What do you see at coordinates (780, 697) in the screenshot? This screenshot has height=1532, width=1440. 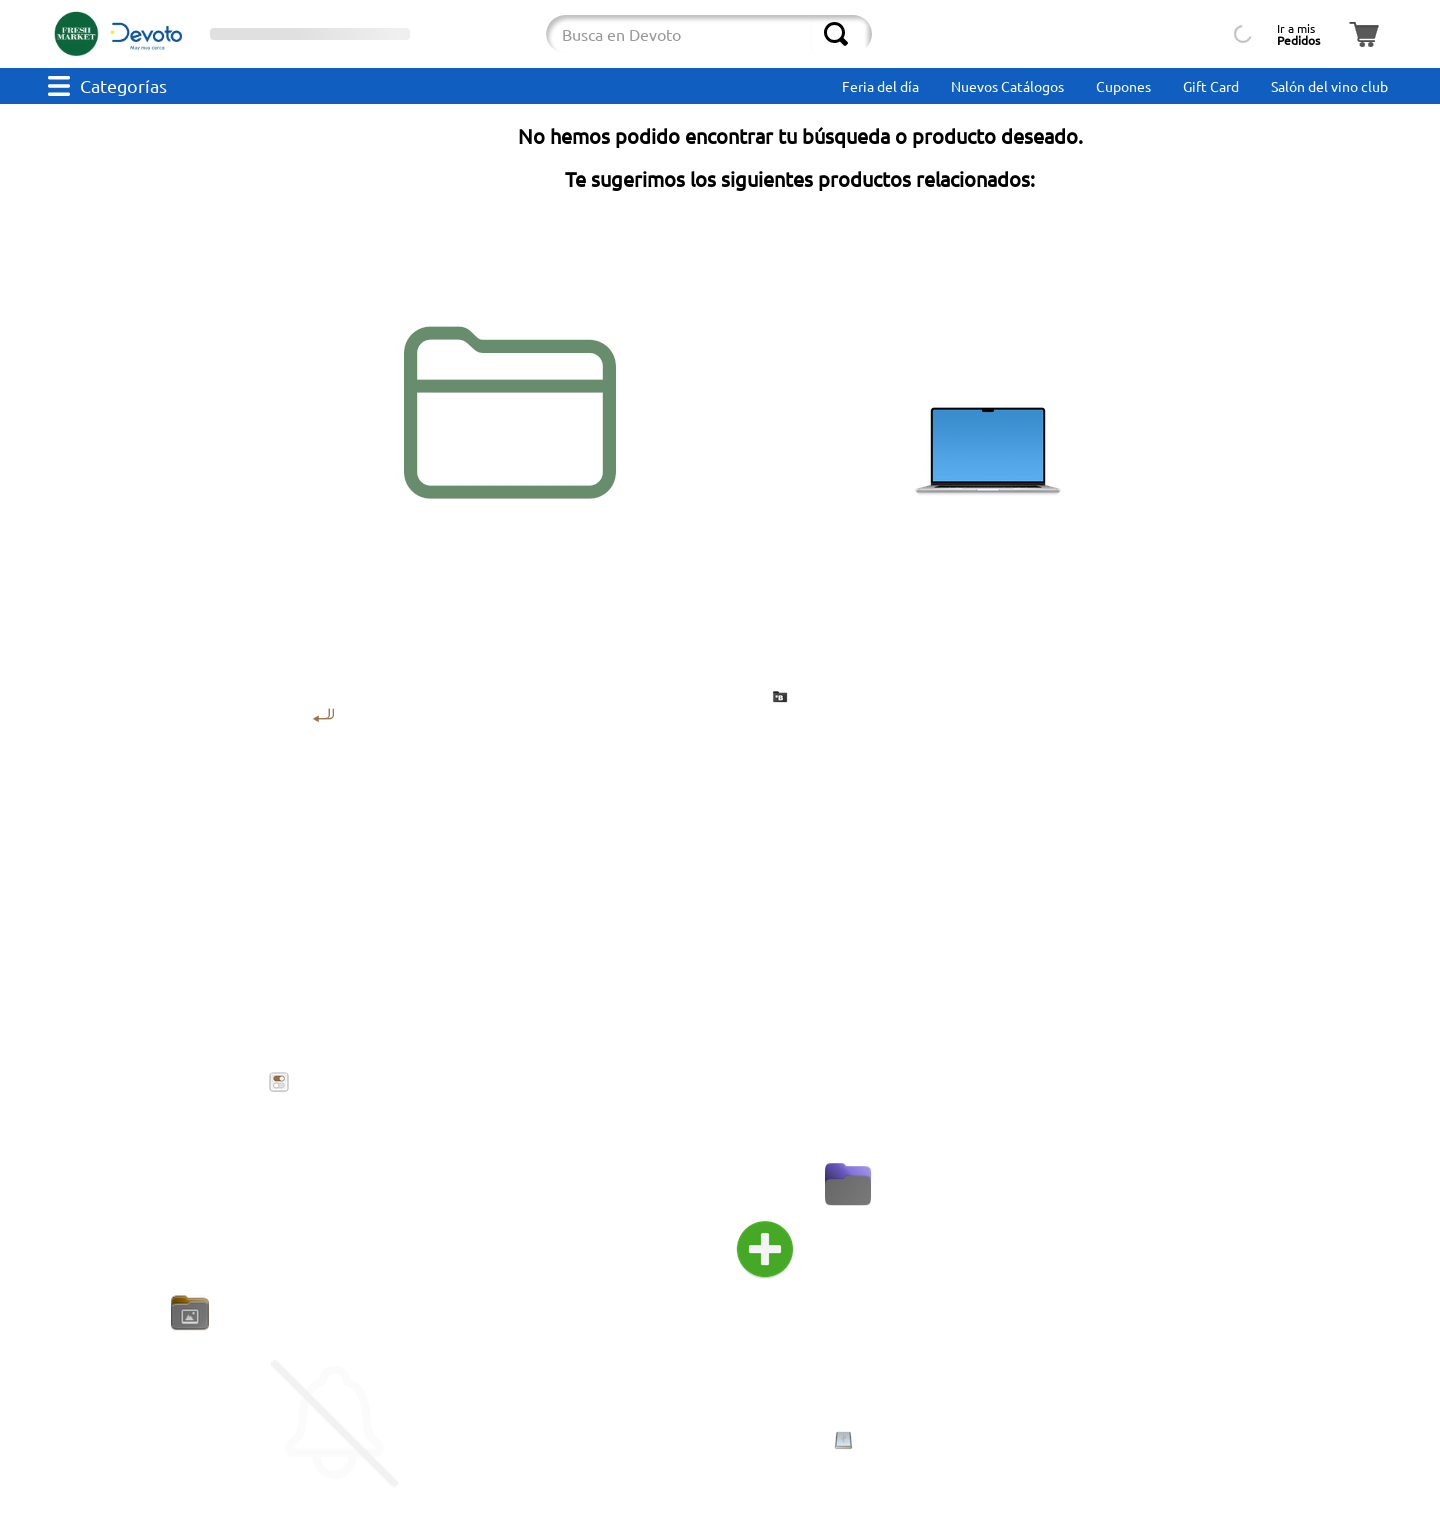 I see `open bethesda.net game files folder` at bounding box center [780, 697].